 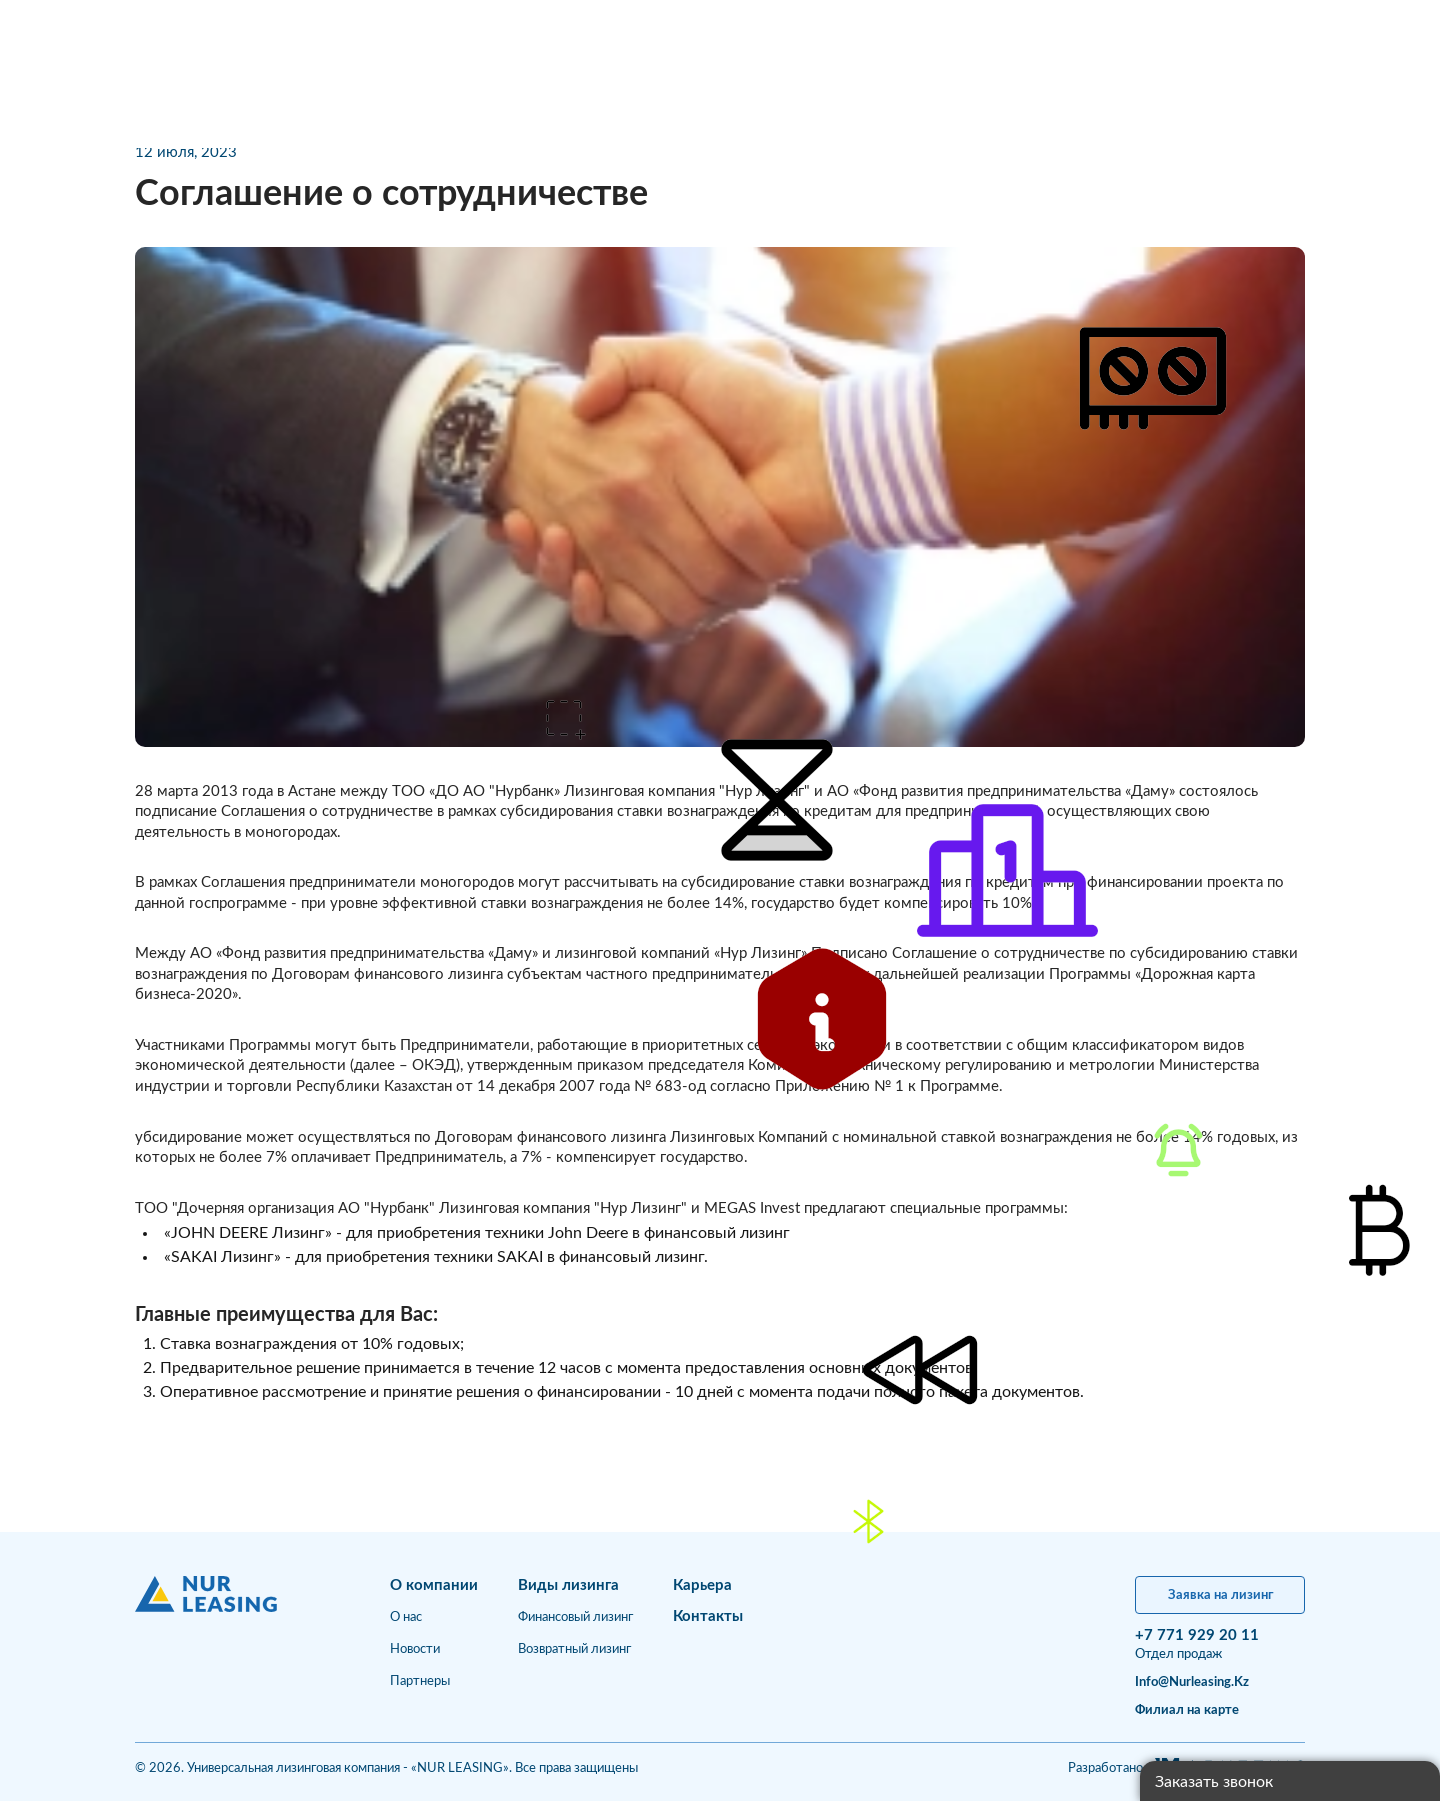 I want to click on view leaderboard rankings, so click(x=1007, y=870).